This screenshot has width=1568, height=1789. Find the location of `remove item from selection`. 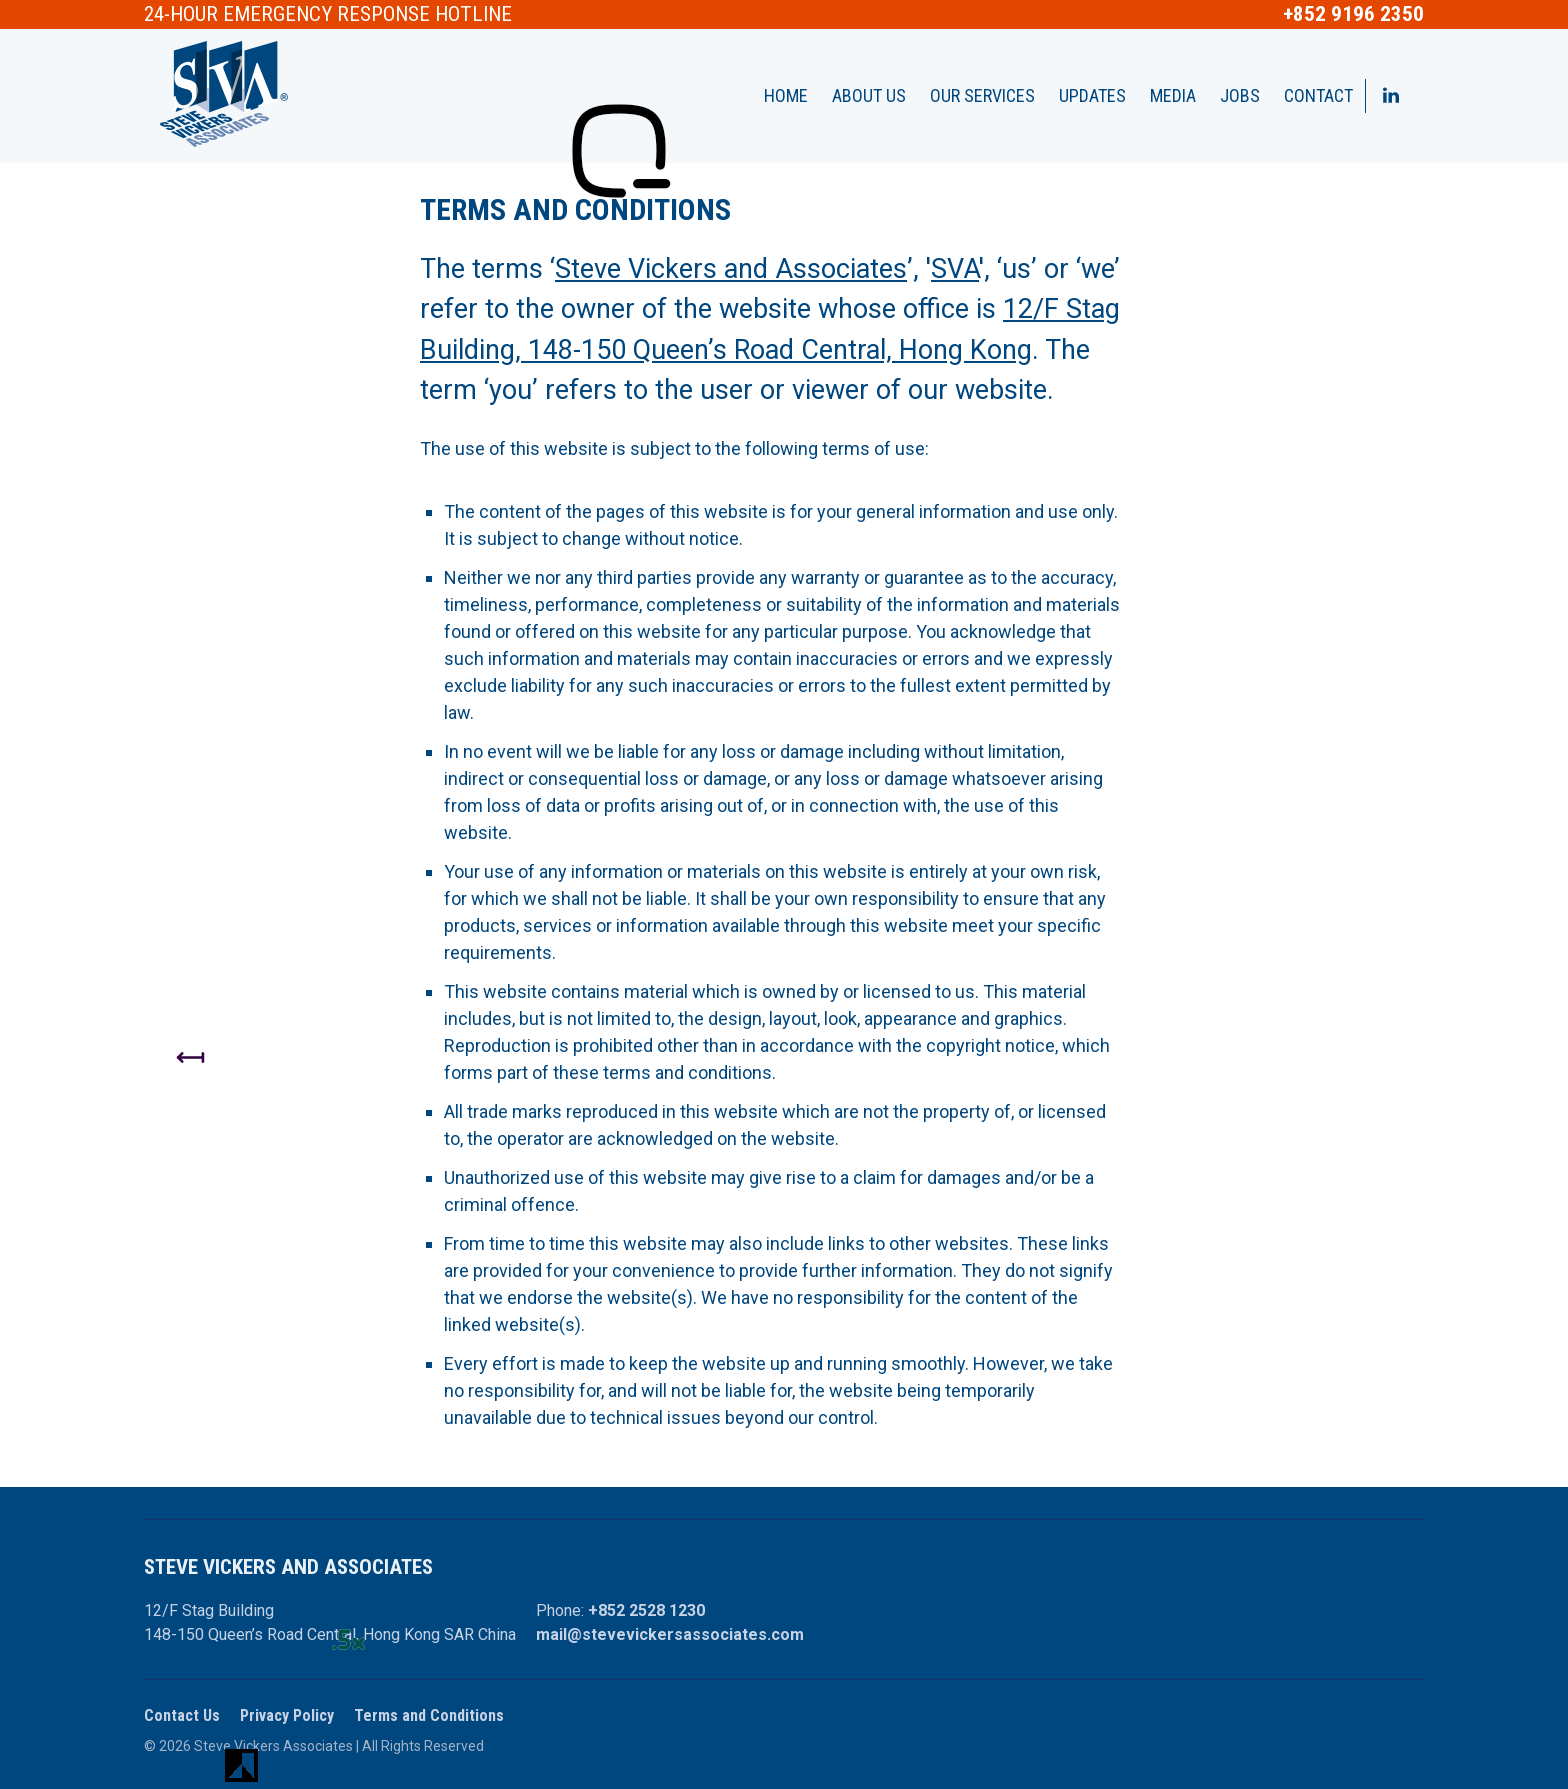

remove item from selection is located at coordinates (619, 151).